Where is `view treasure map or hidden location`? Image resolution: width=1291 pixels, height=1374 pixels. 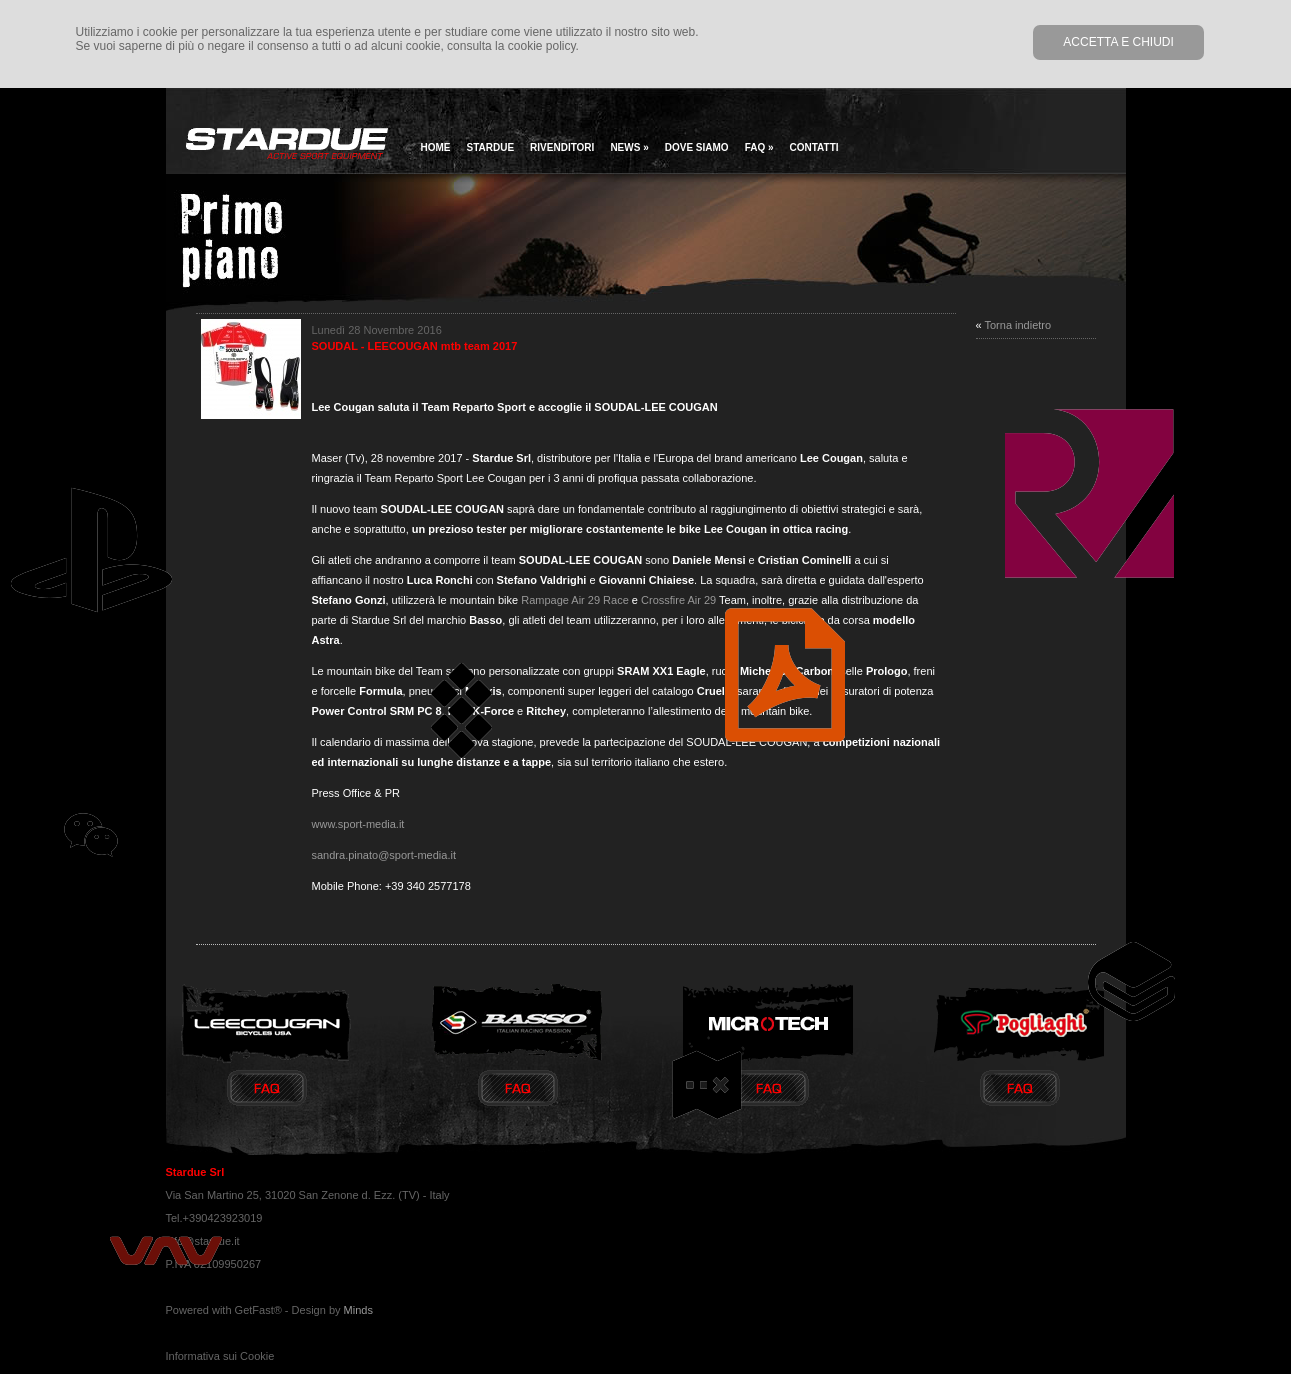
view treasure map or hidden location is located at coordinates (707, 1085).